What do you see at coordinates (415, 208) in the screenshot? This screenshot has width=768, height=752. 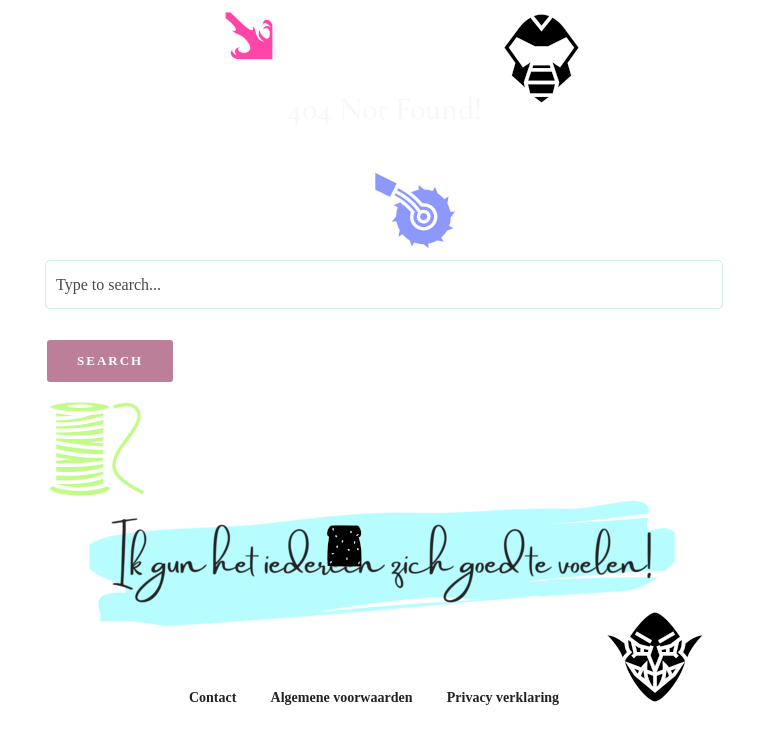 I see `cut or slice content into sections` at bounding box center [415, 208].